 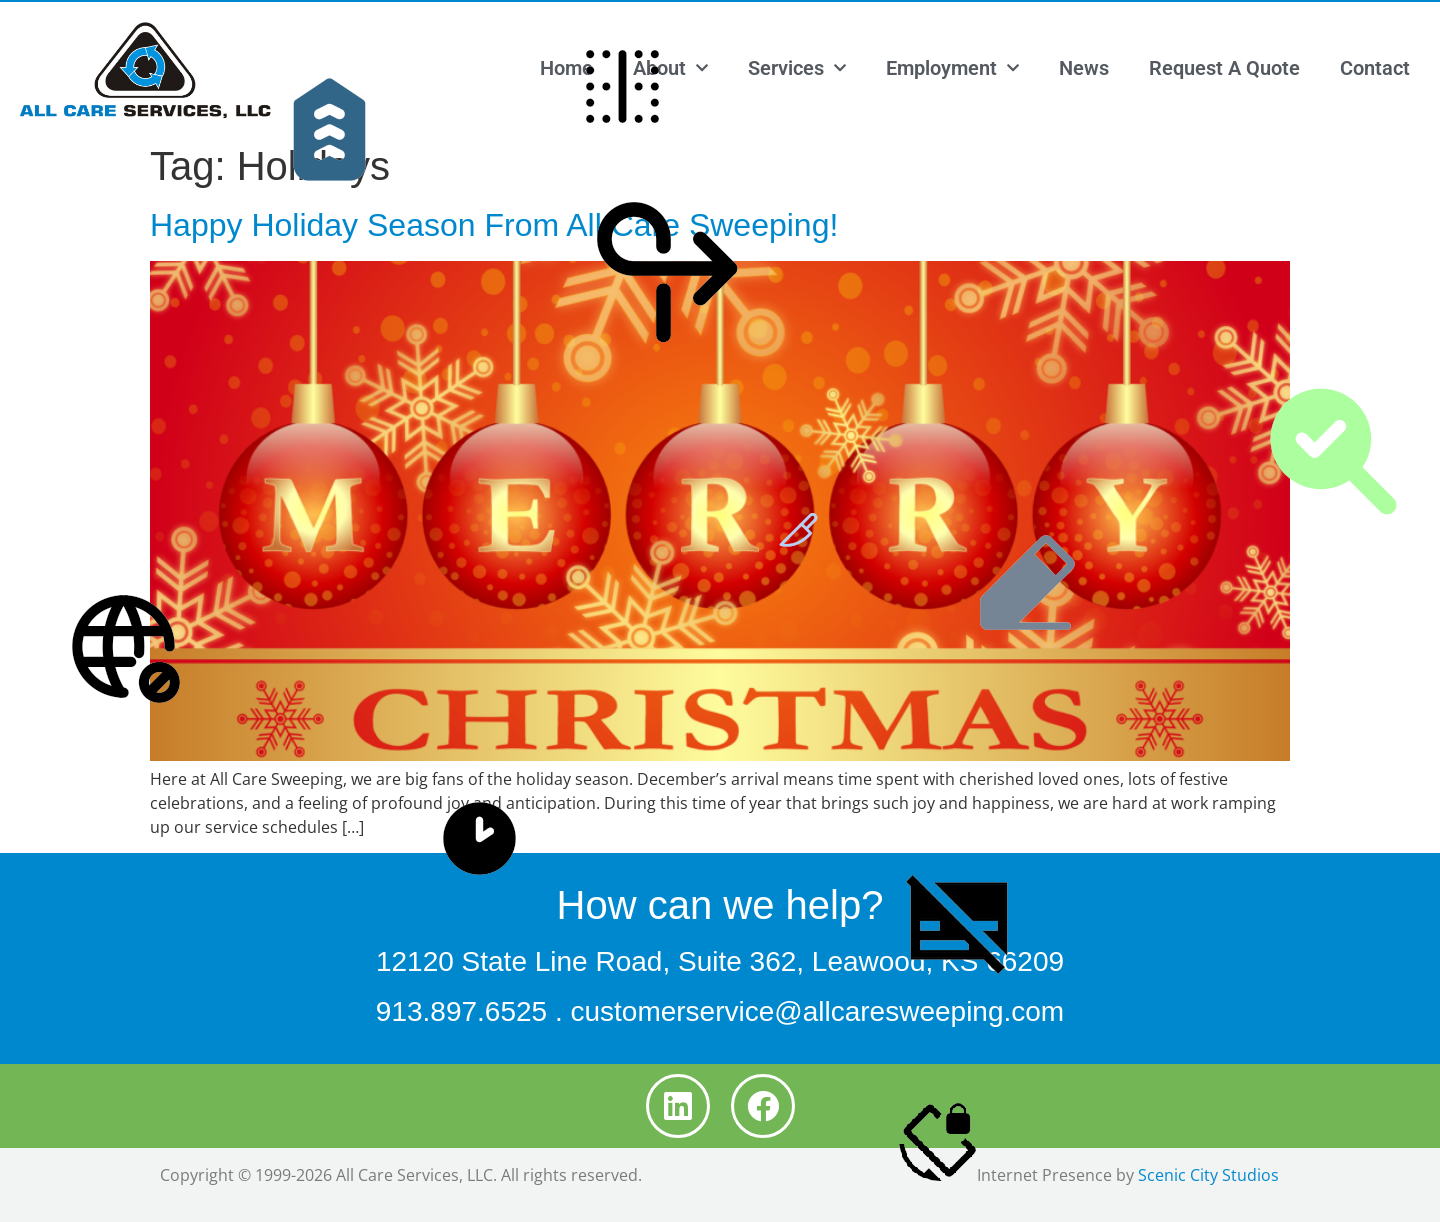 What do you see at coordinates (663, 268) in the screenshot?
I see `redo or repeat the last action` at bounding box center [663, 268].